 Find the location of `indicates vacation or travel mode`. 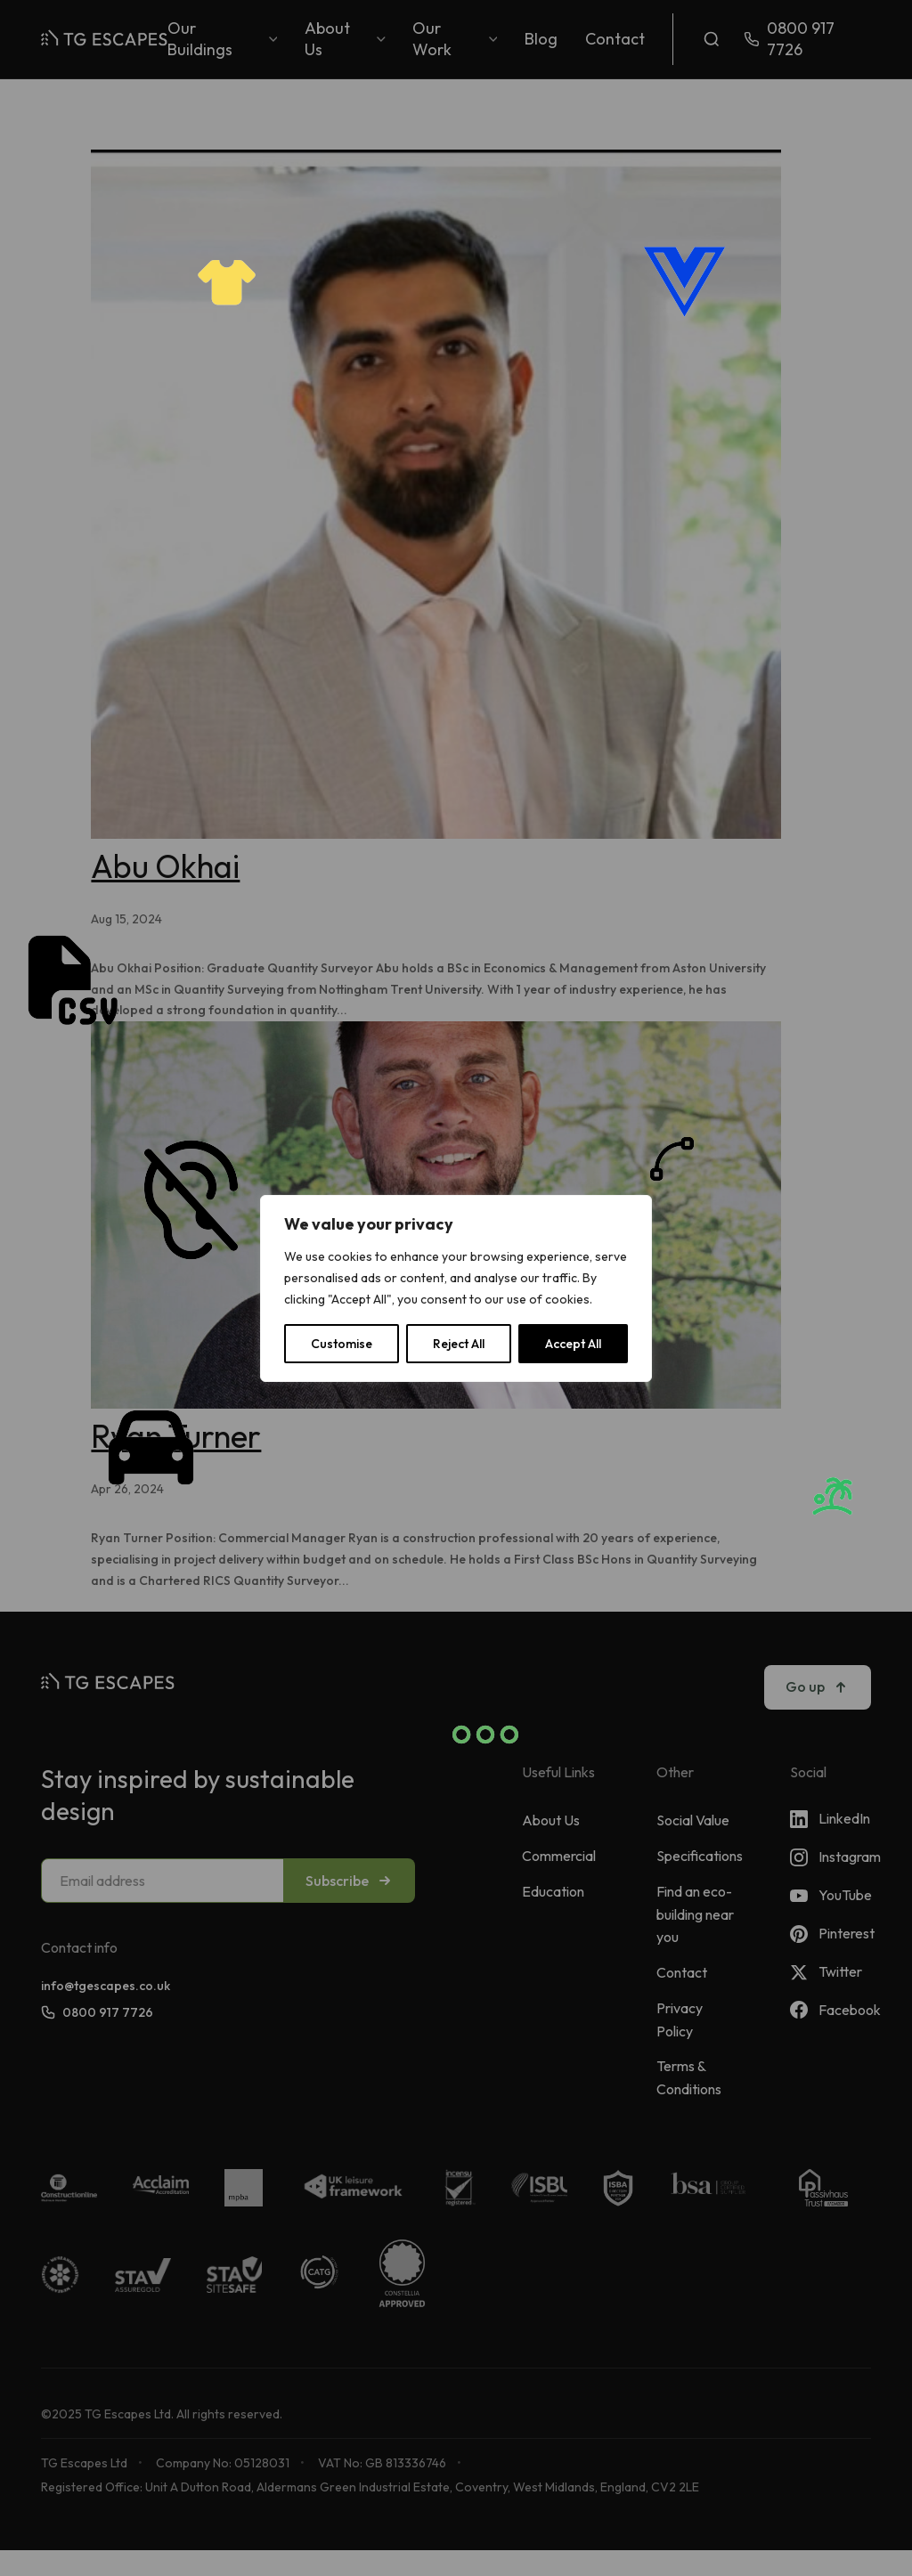

indicates vacation or travel mode is located at coordinates (832, 1496).